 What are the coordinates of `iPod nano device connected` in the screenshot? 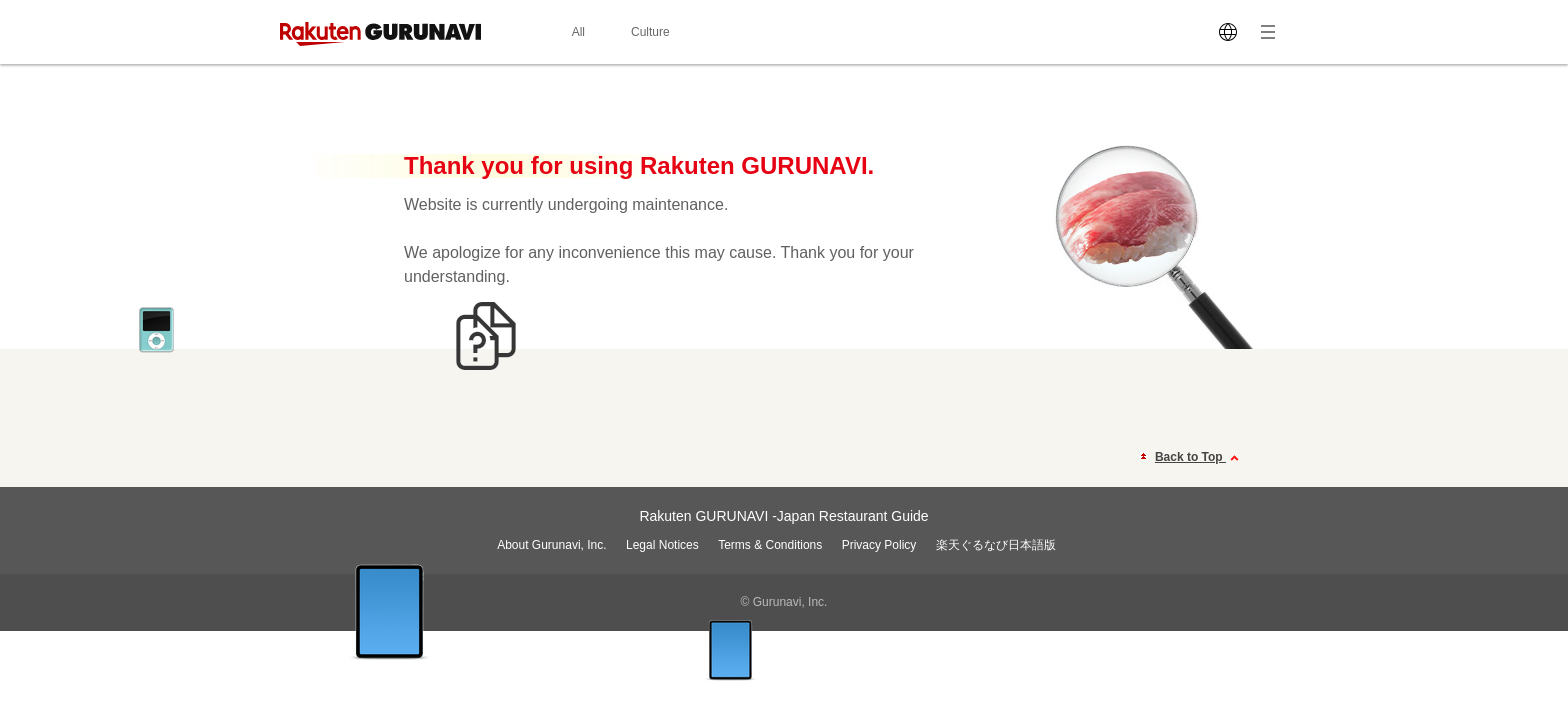 It's located at (156, 319).